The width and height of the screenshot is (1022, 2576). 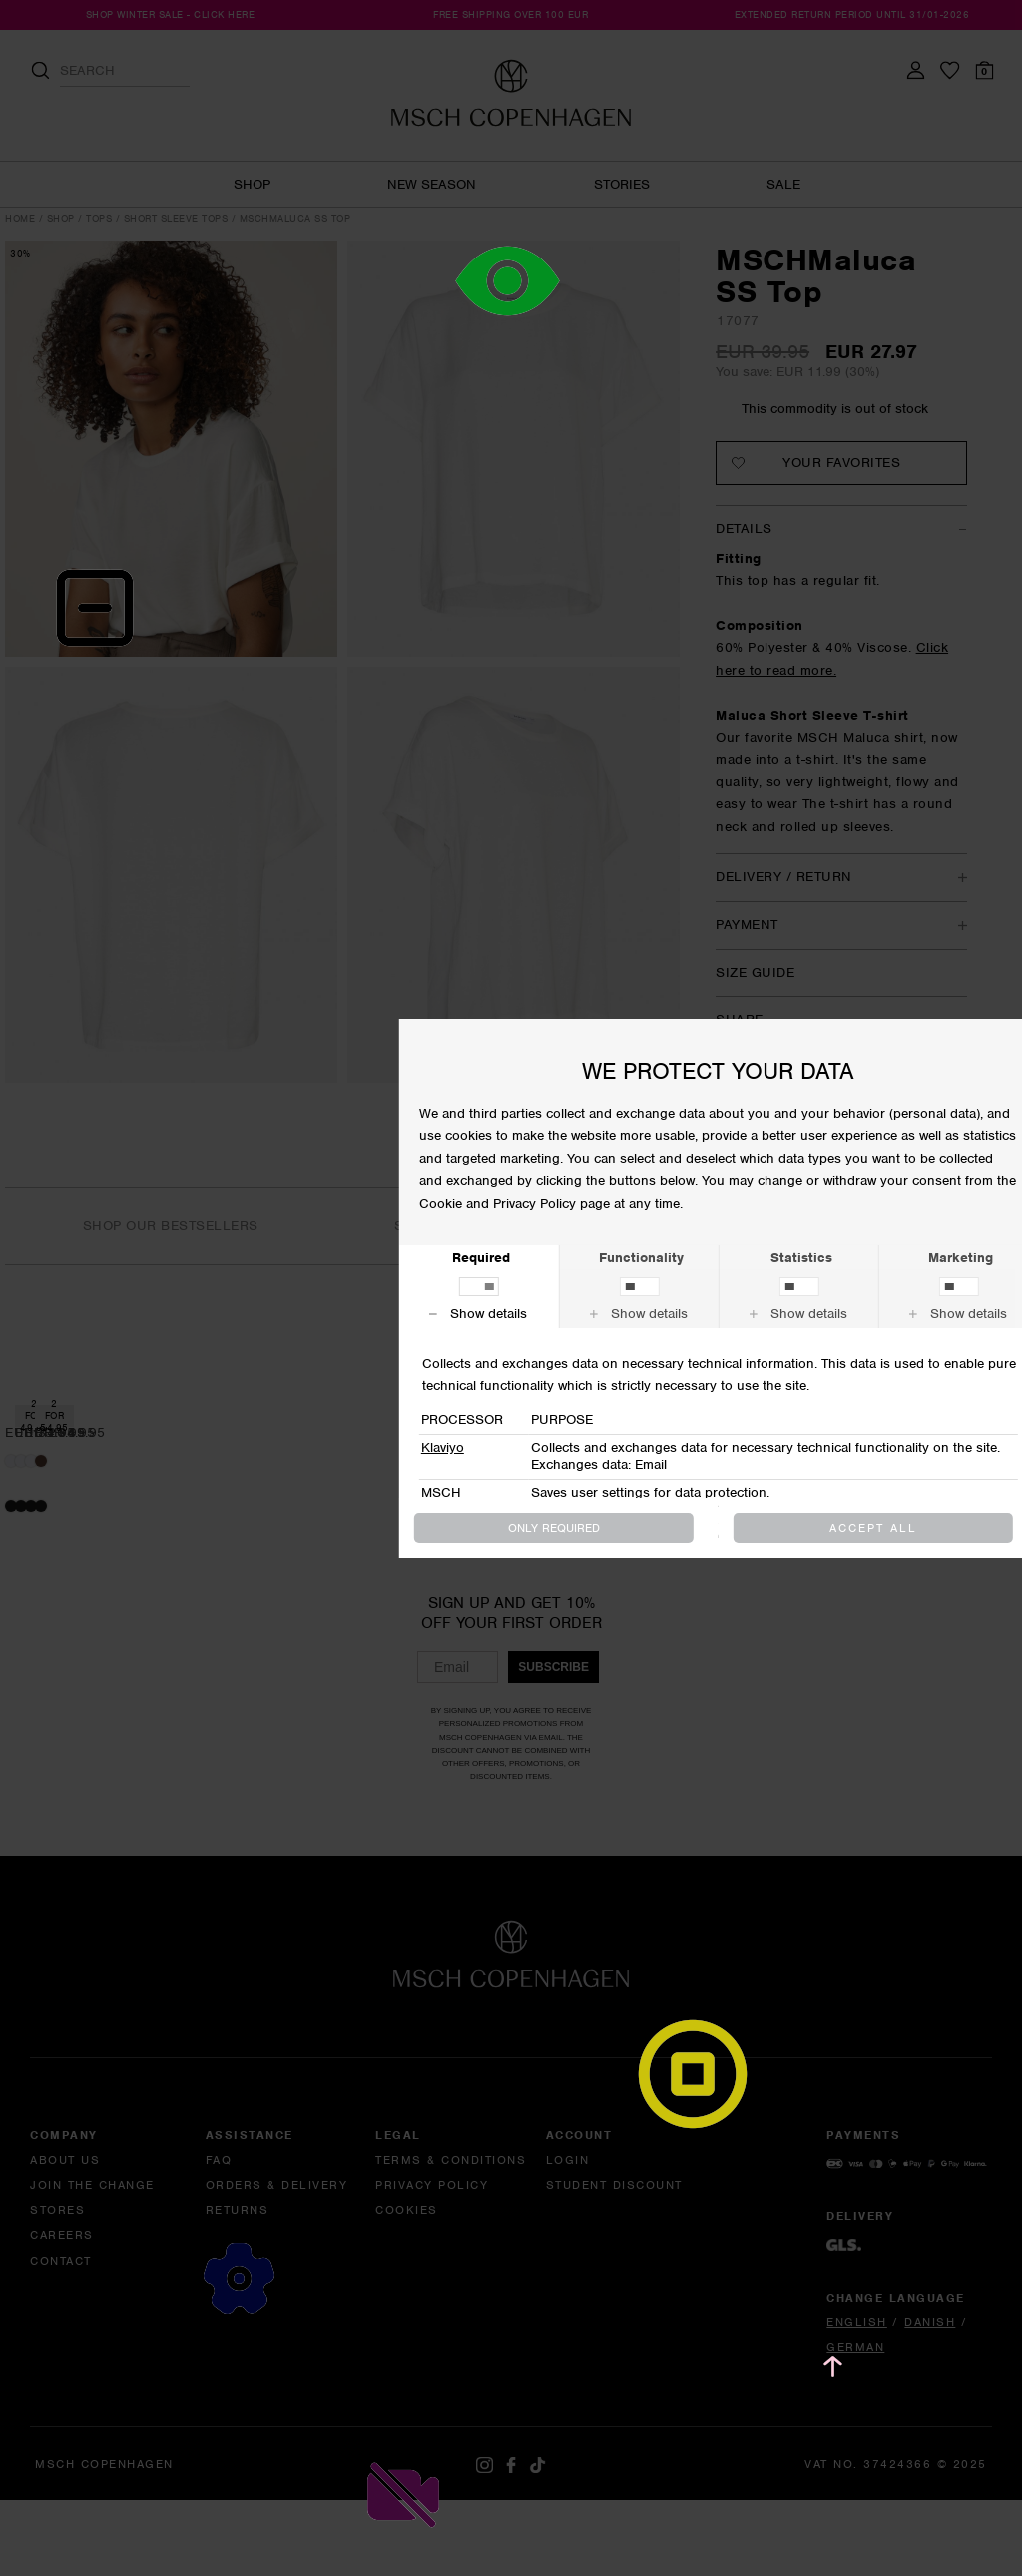 I want to click on turn off camera or disable video, so click(x=403, y=2495).